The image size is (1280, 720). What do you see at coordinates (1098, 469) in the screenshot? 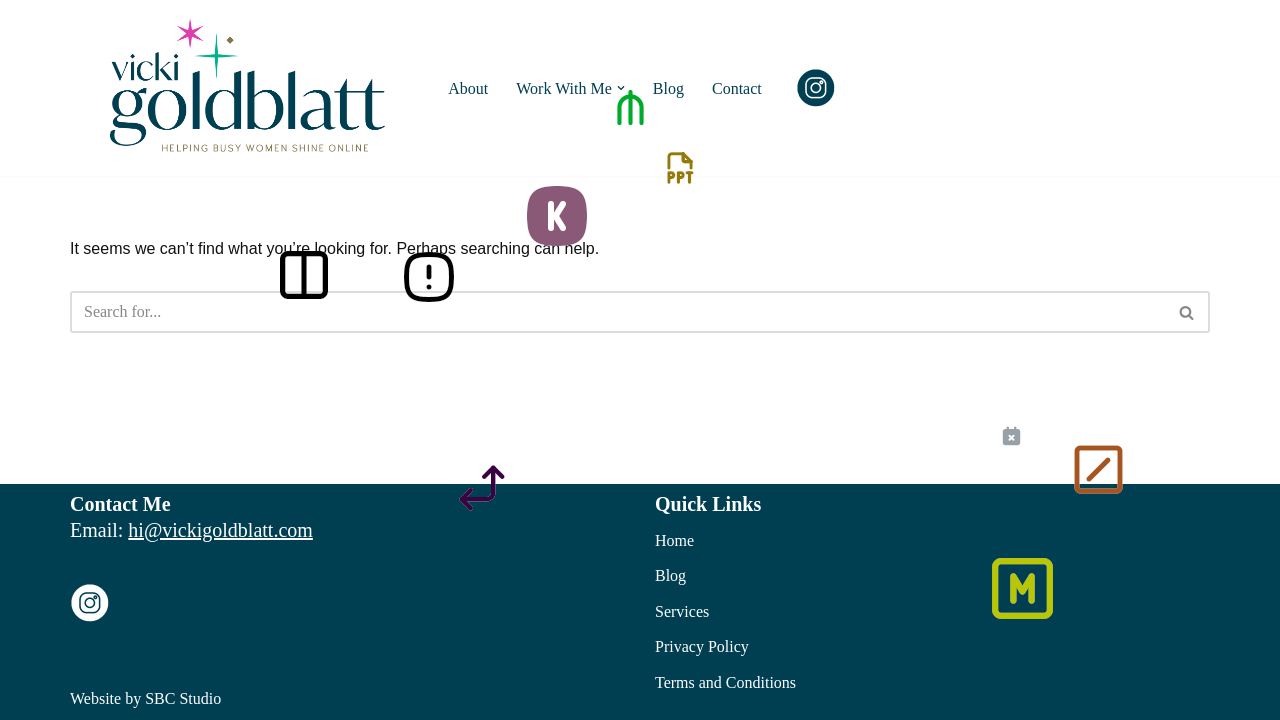
I see `indicates a file ignored in diff comparison` at bounding box center [1098, 469].